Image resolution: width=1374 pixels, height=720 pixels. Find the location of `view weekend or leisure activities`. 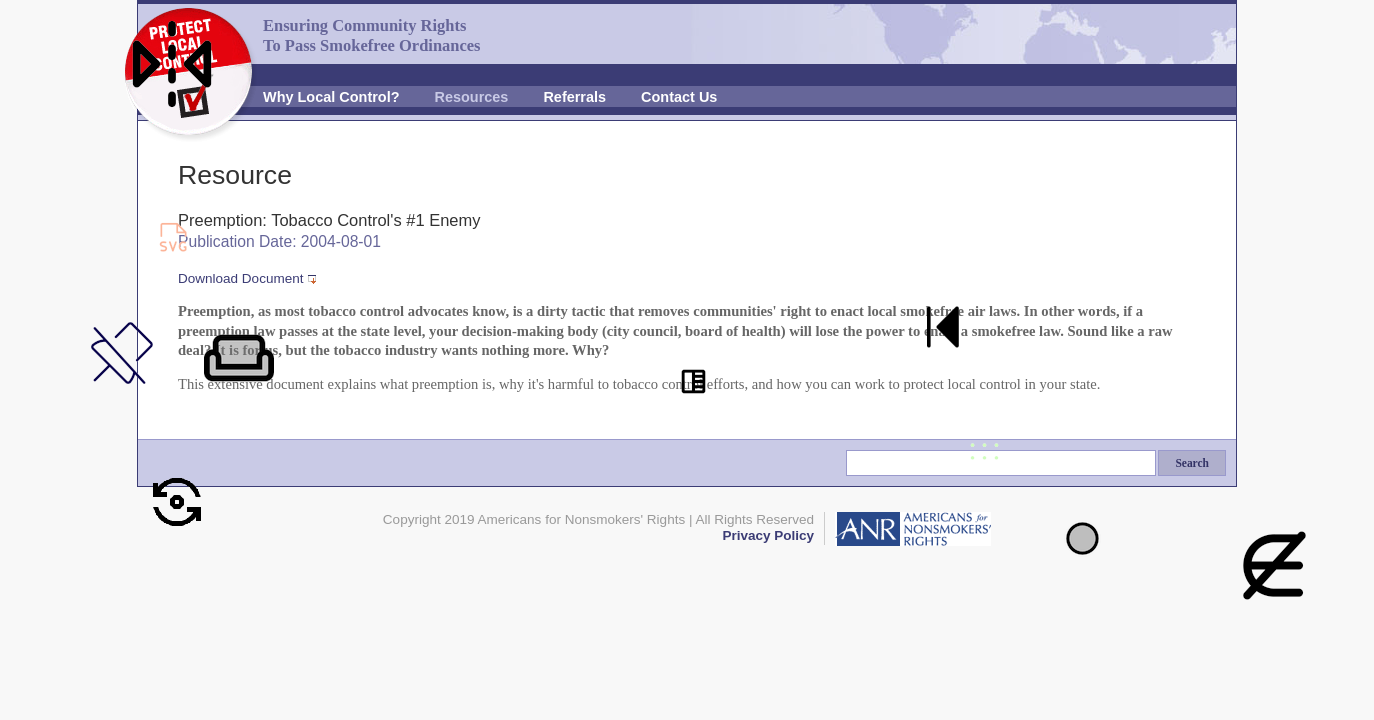

view weekend or leisure activities is located at coordinates (239, 358).